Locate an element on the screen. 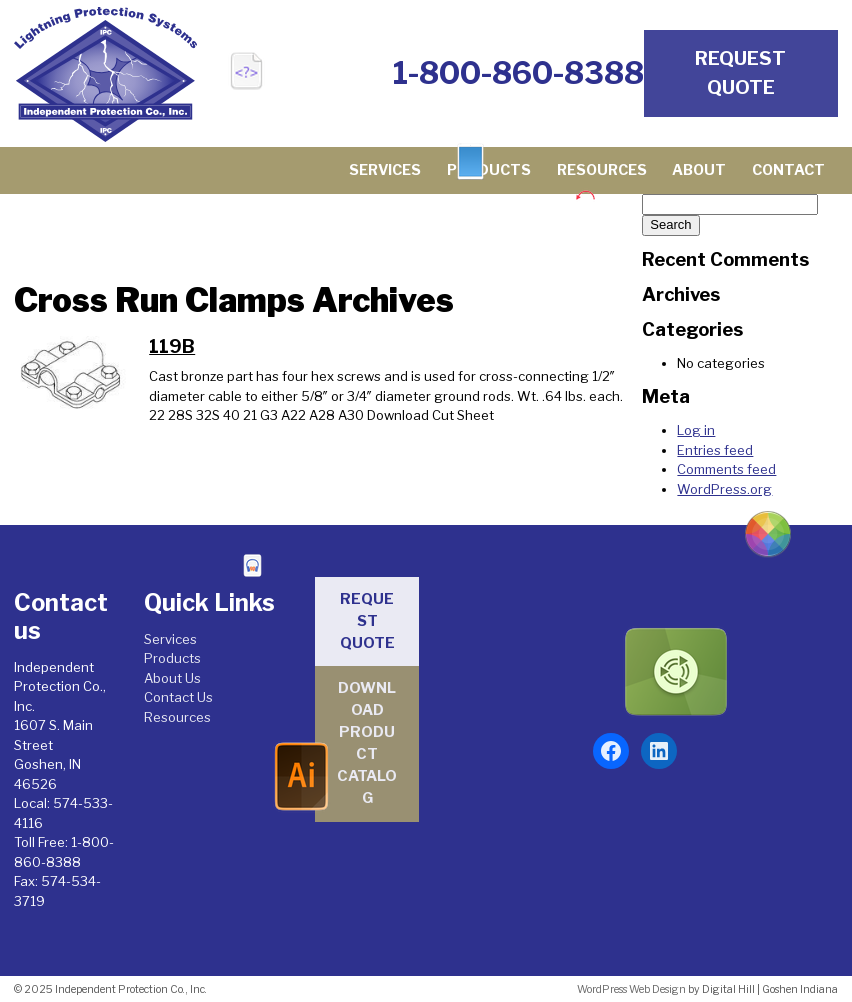 The image size is (852, 1002). an Adobe Illustrator file is located at coordinates (301, 776).